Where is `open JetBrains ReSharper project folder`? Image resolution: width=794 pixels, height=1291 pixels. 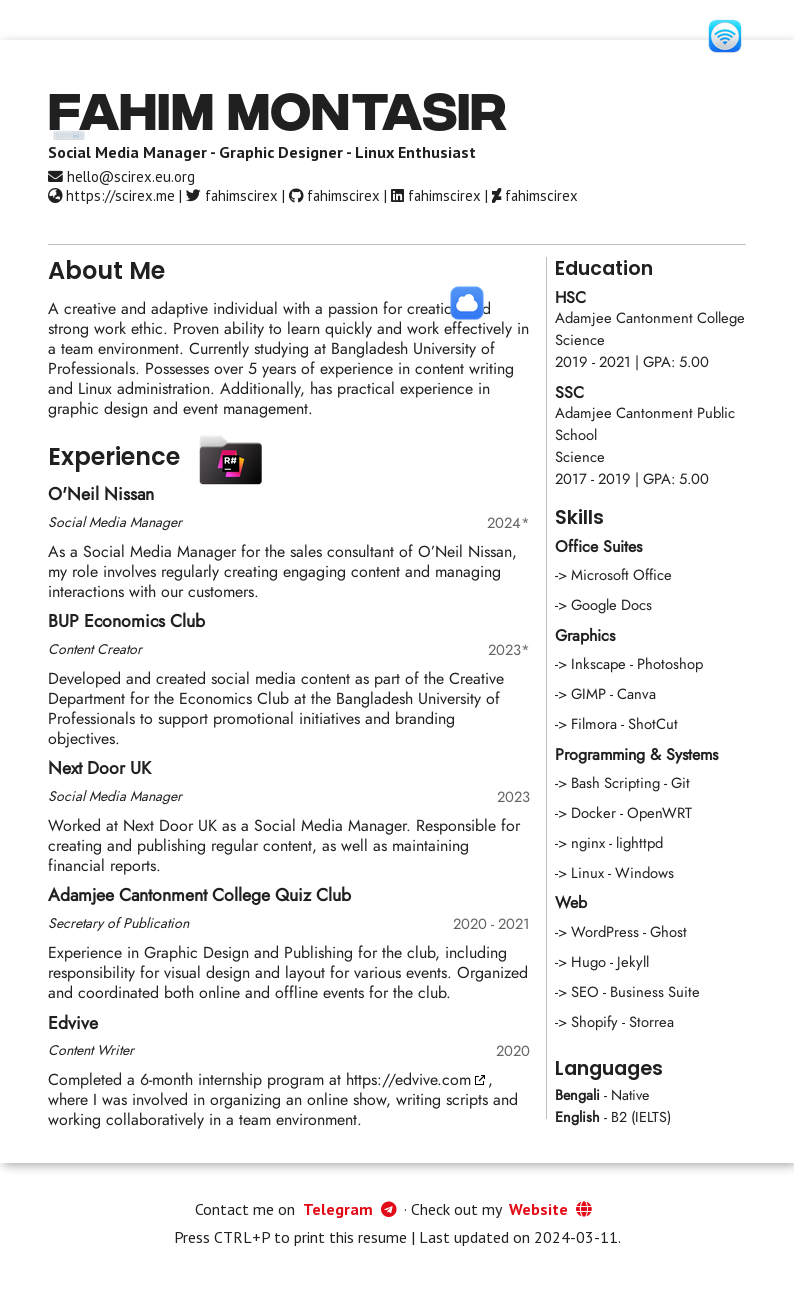
open JetBrains ReSharper project folder is located at coordinates (230, 461).